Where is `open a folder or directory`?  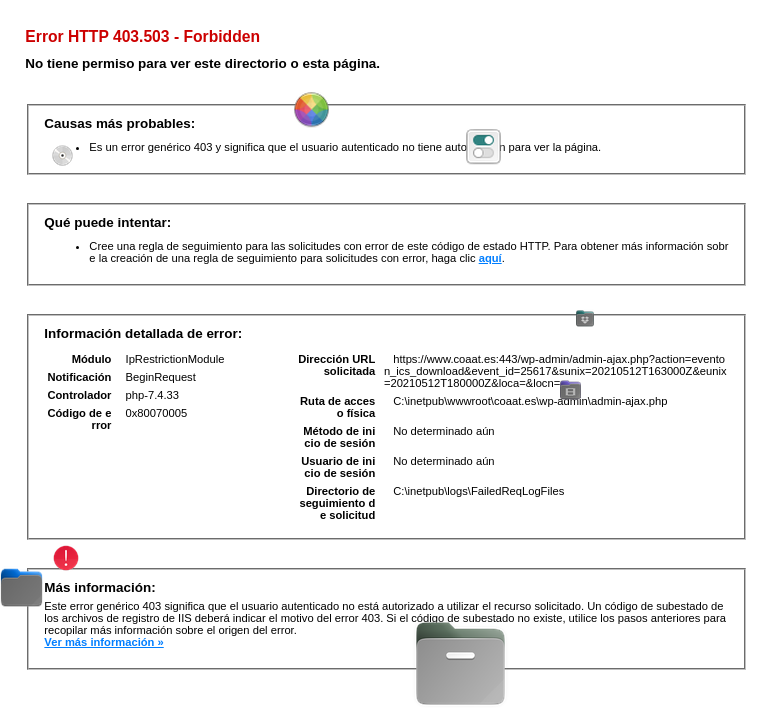 open a folder or directory is located at coordinates (21, 587).